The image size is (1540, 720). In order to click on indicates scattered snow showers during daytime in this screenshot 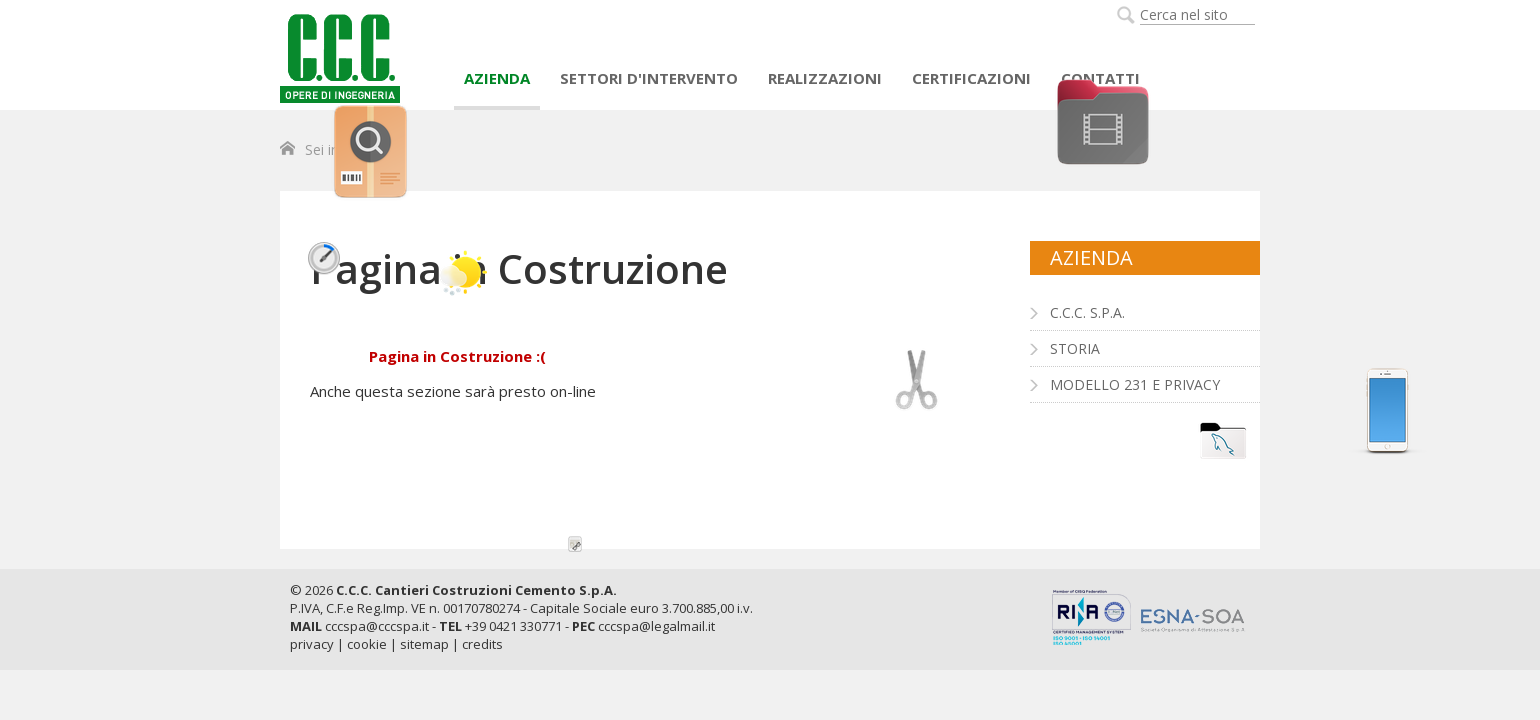, I will do `click(463, 273)`.